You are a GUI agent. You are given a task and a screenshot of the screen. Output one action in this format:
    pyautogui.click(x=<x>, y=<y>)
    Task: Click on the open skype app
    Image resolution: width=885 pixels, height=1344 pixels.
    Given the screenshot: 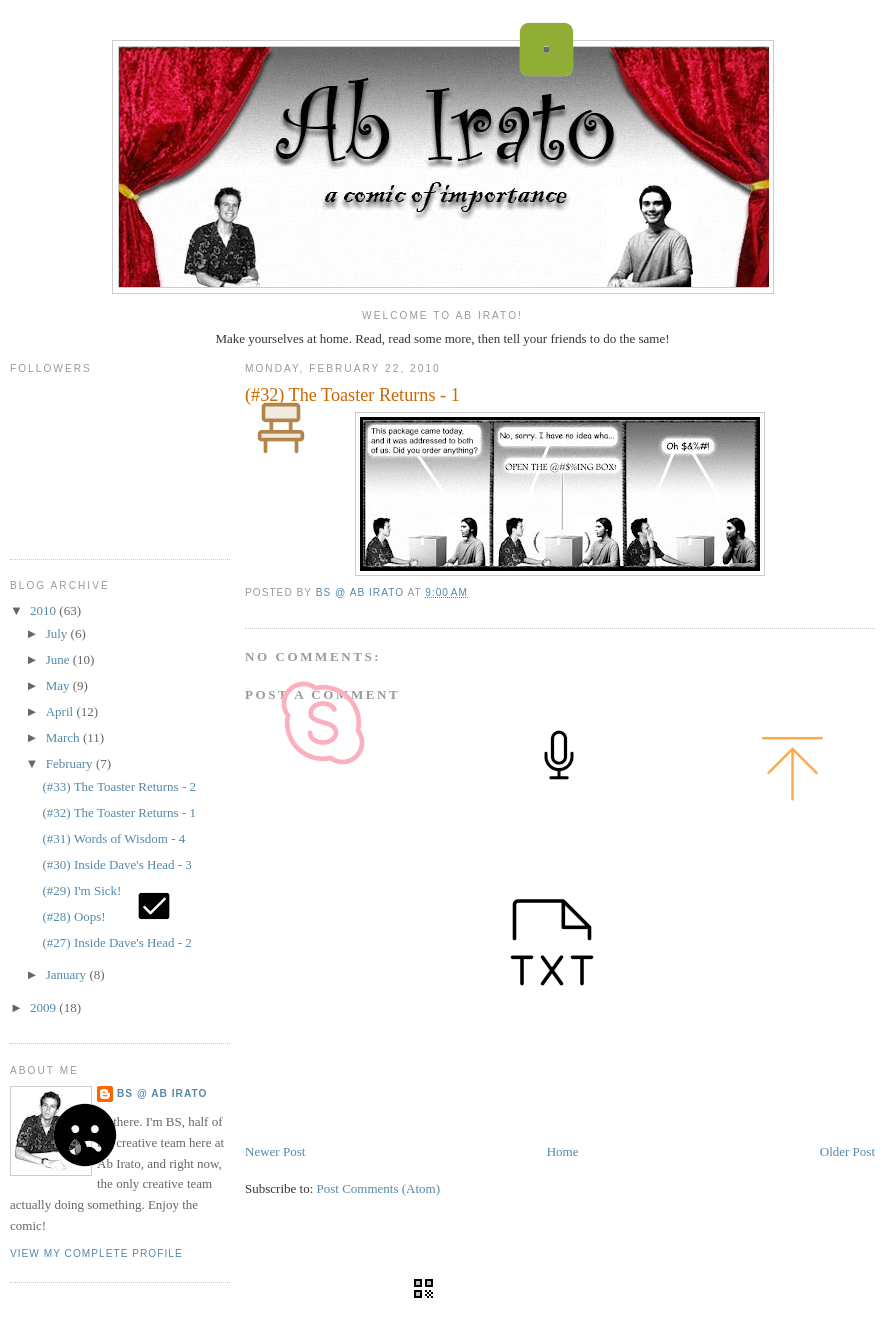 What is the action you would take?
    pyautogui.click(x=323, y=723)
    